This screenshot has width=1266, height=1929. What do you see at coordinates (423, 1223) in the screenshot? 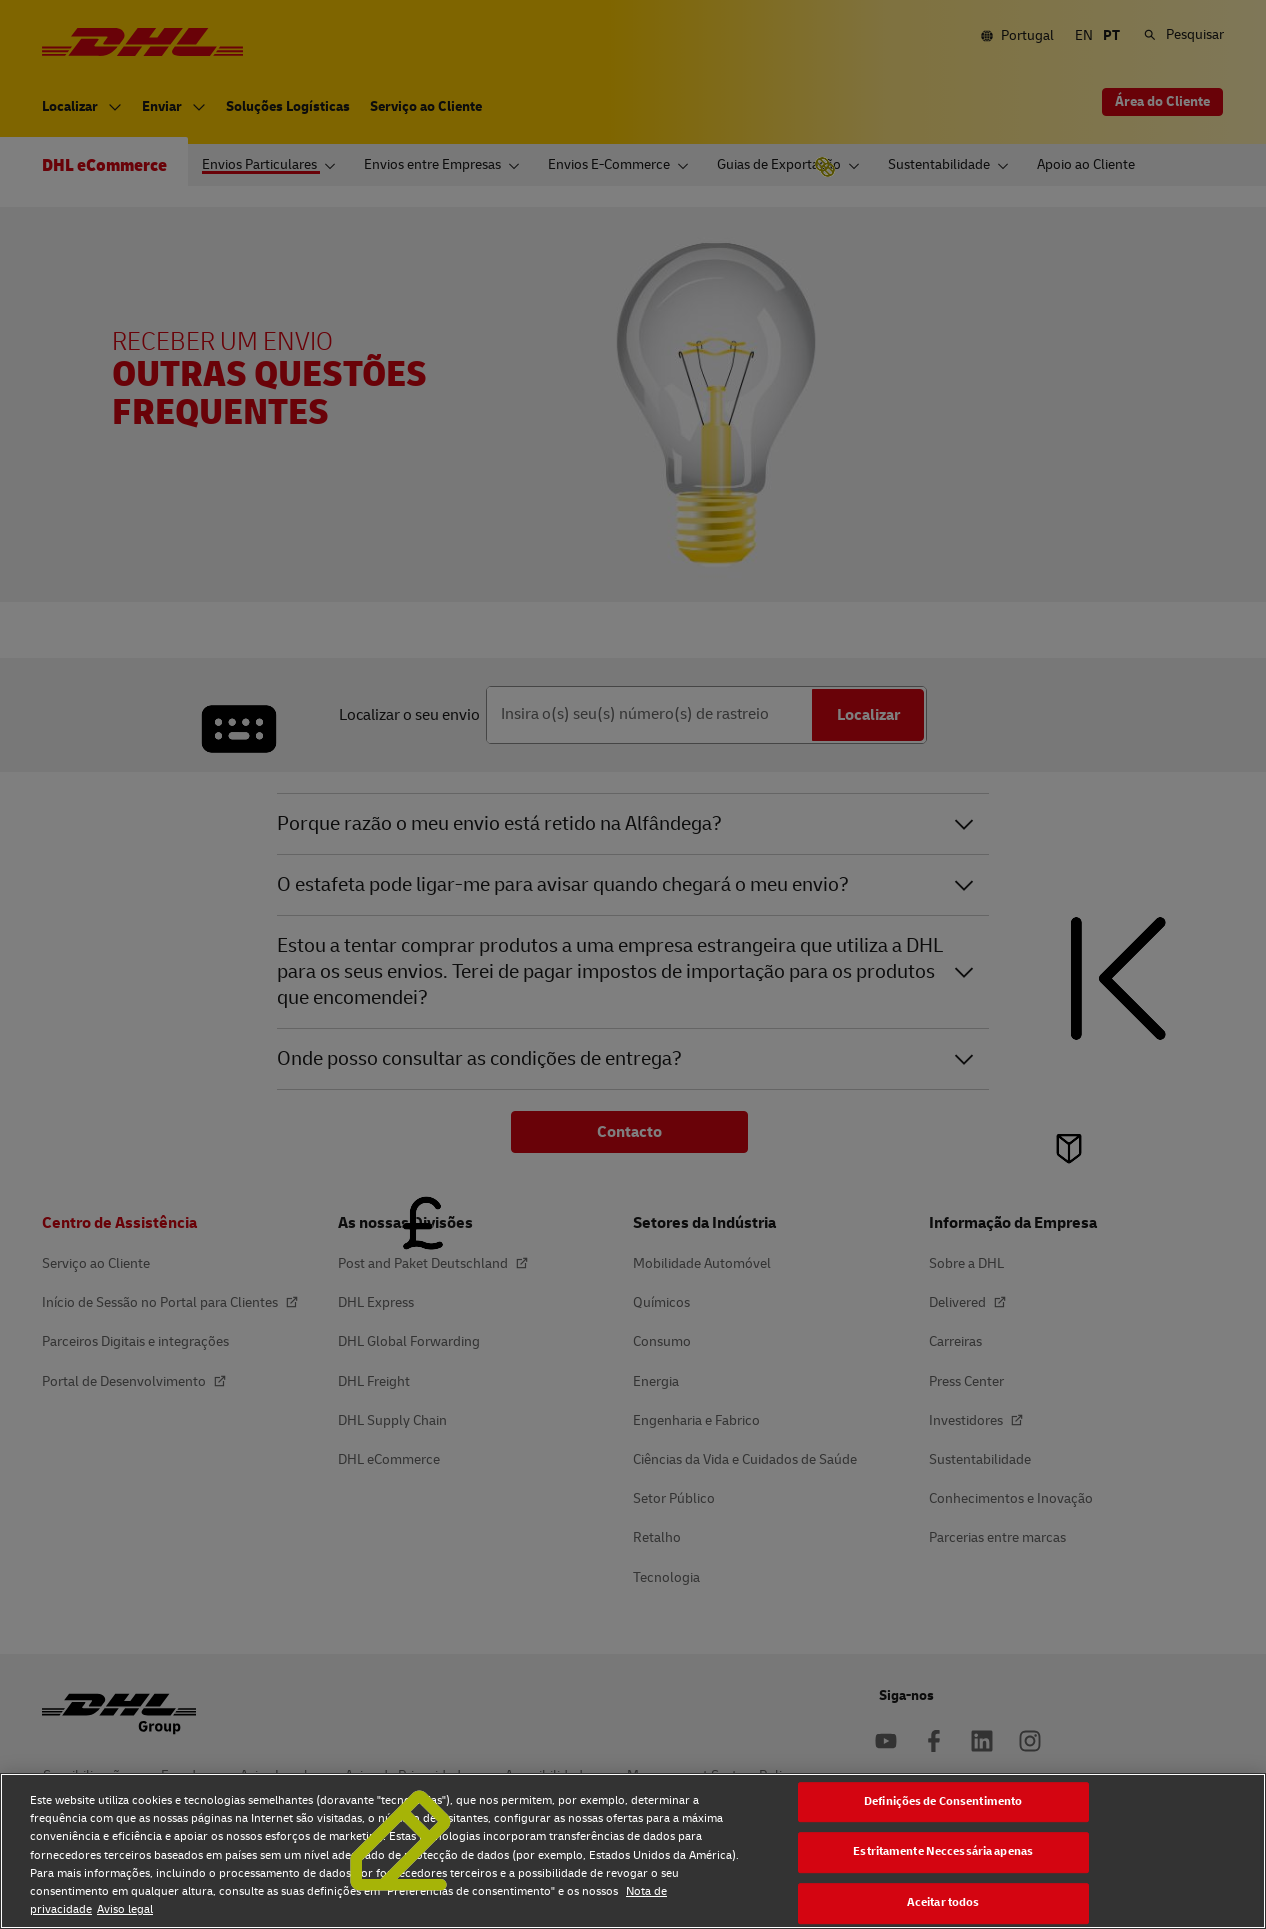
I see `view or manage British pound currency` at bounding box center [423, 1223].